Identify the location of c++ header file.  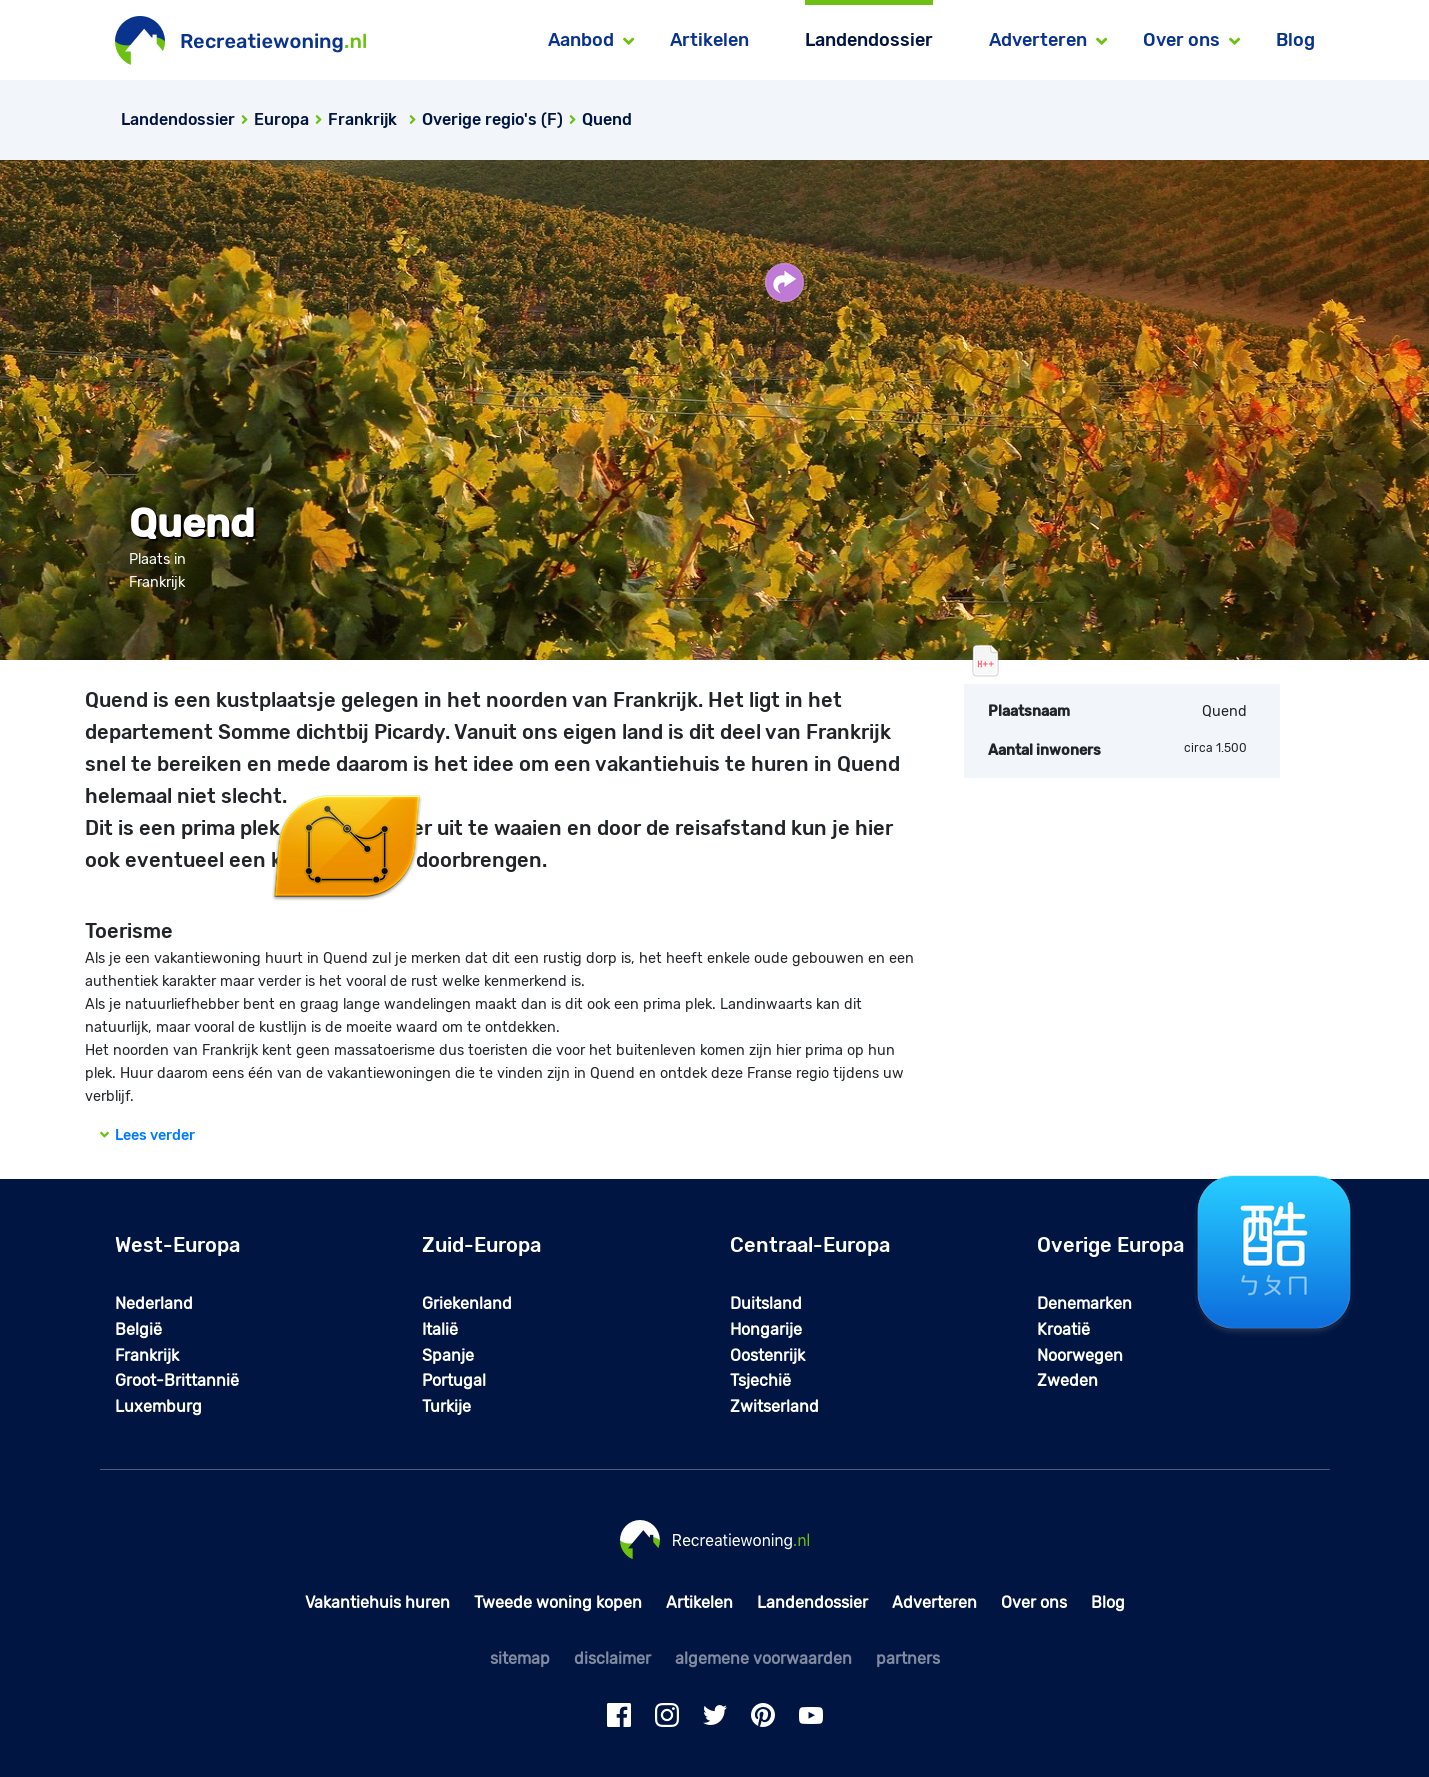
(985, 660).